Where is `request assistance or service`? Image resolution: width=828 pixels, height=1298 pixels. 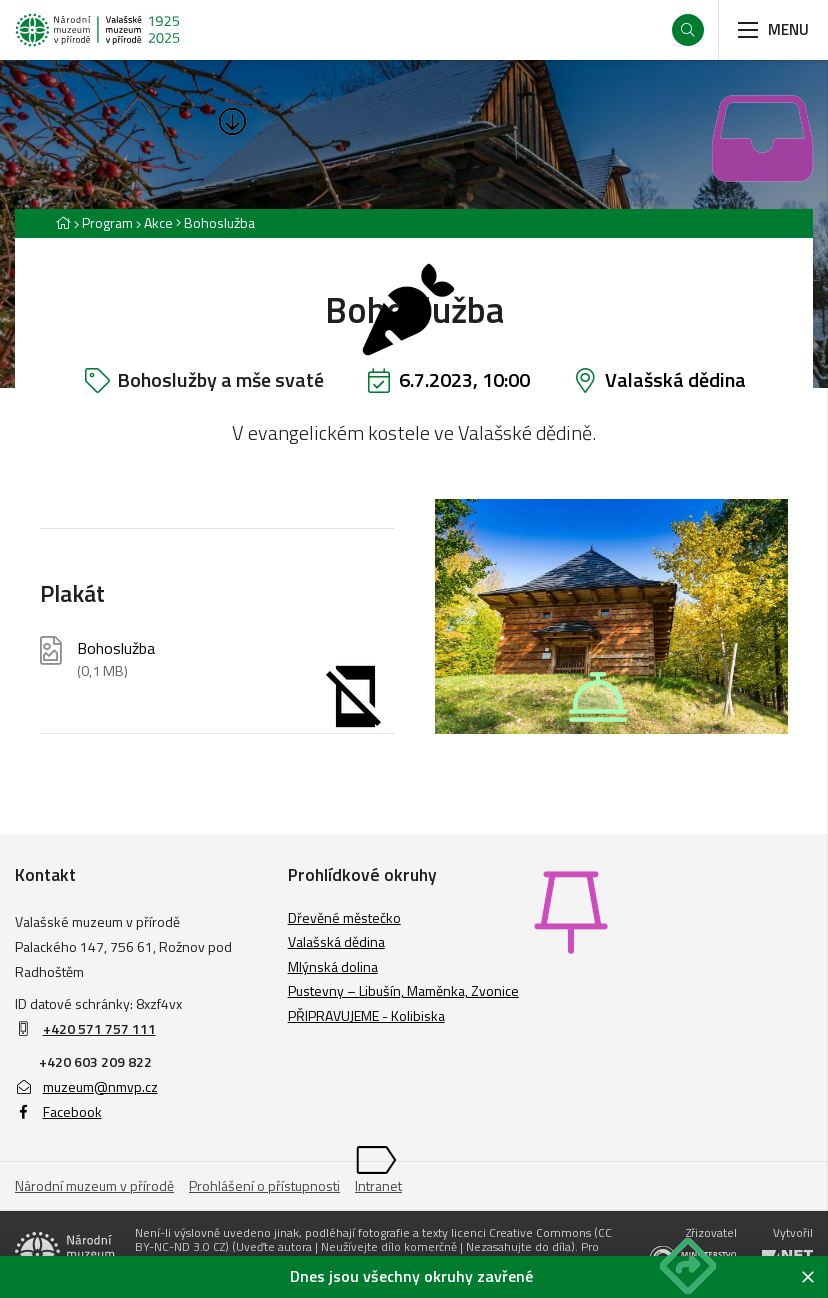
request assistance or service is located at coordinates (598, 699).